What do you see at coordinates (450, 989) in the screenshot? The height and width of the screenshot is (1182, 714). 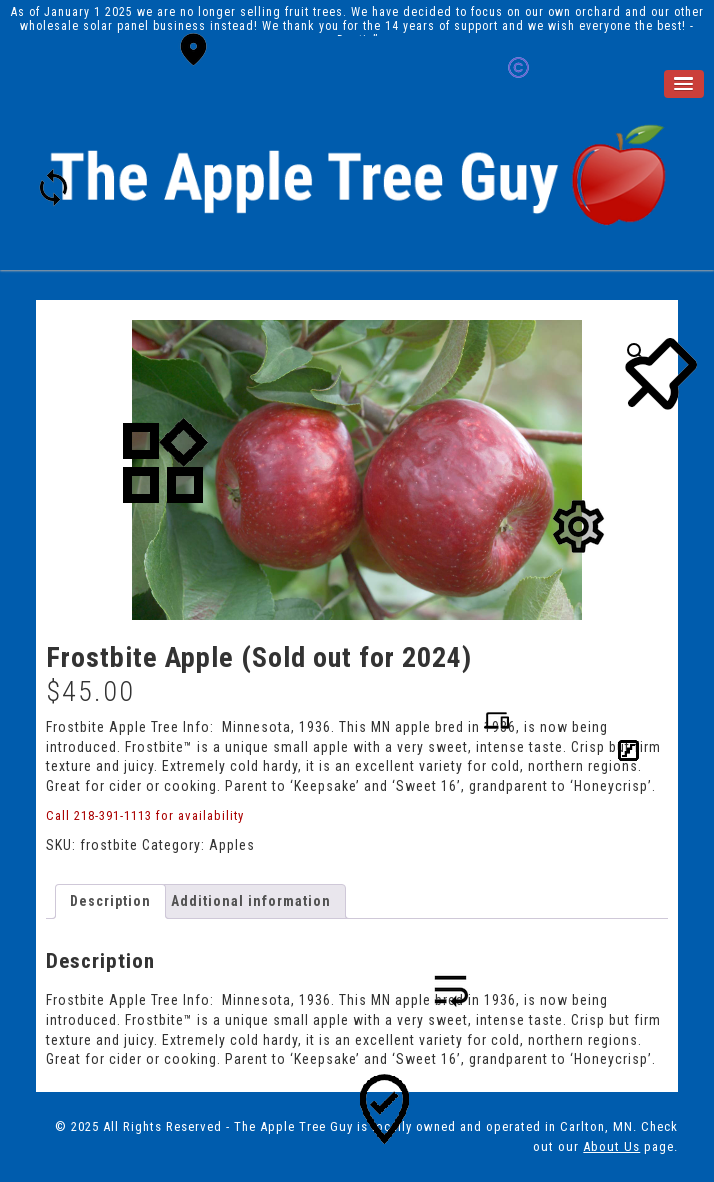 I see `toggle text wrapping in a document` at bounding box center [450, 989].